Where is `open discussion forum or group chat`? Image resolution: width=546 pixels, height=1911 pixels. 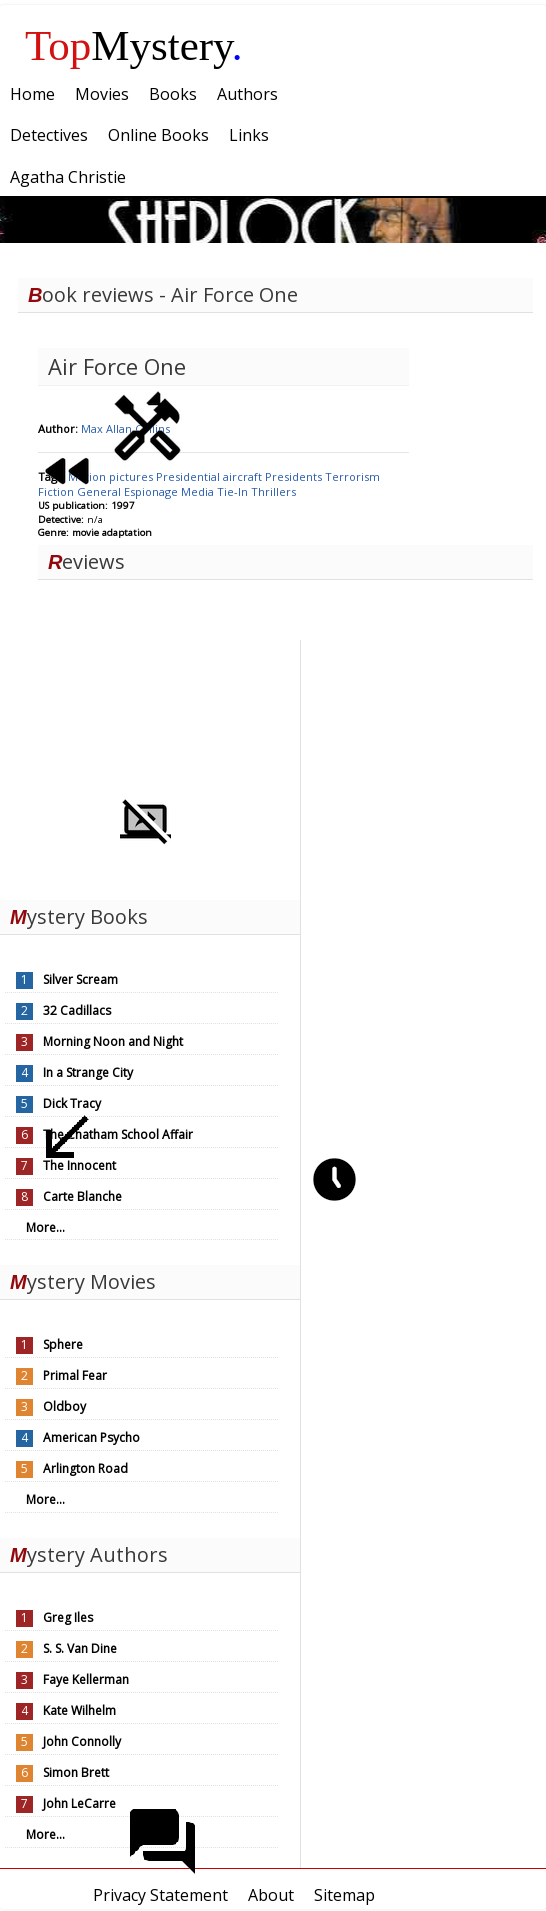 open discussion forum or group chat is located at coordinates (162, 1841).